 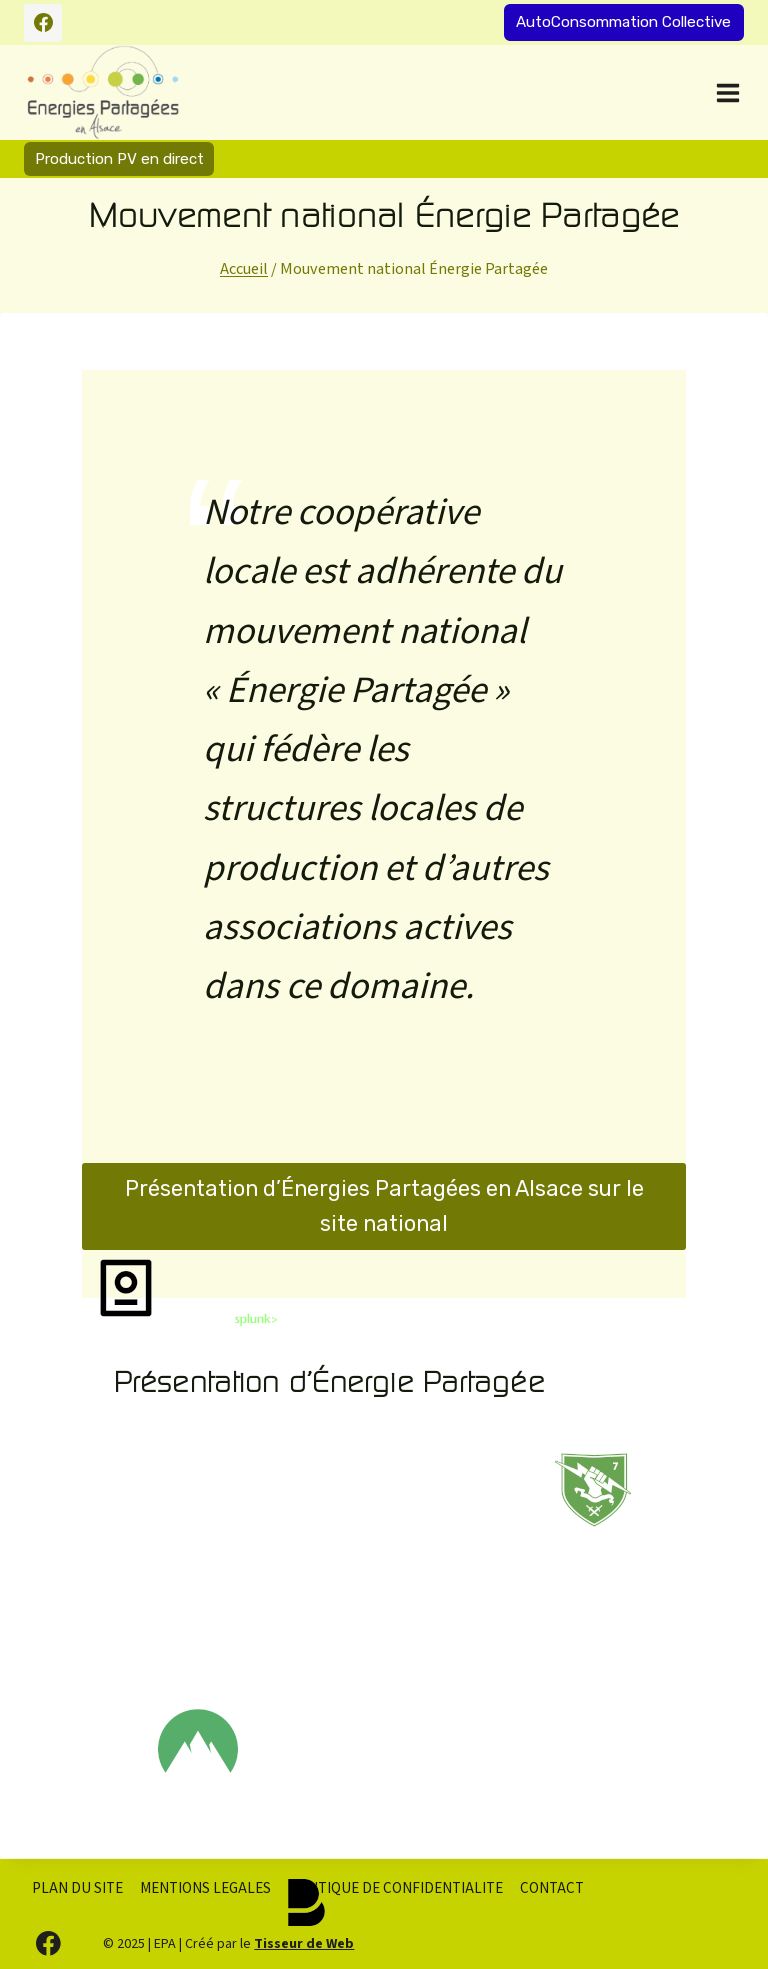 What do you see at coordinates (256, 1320) in the screenshot?
I see `splunk logo - access data analytics and monitoring platform` at bounding box center [256, 1320].